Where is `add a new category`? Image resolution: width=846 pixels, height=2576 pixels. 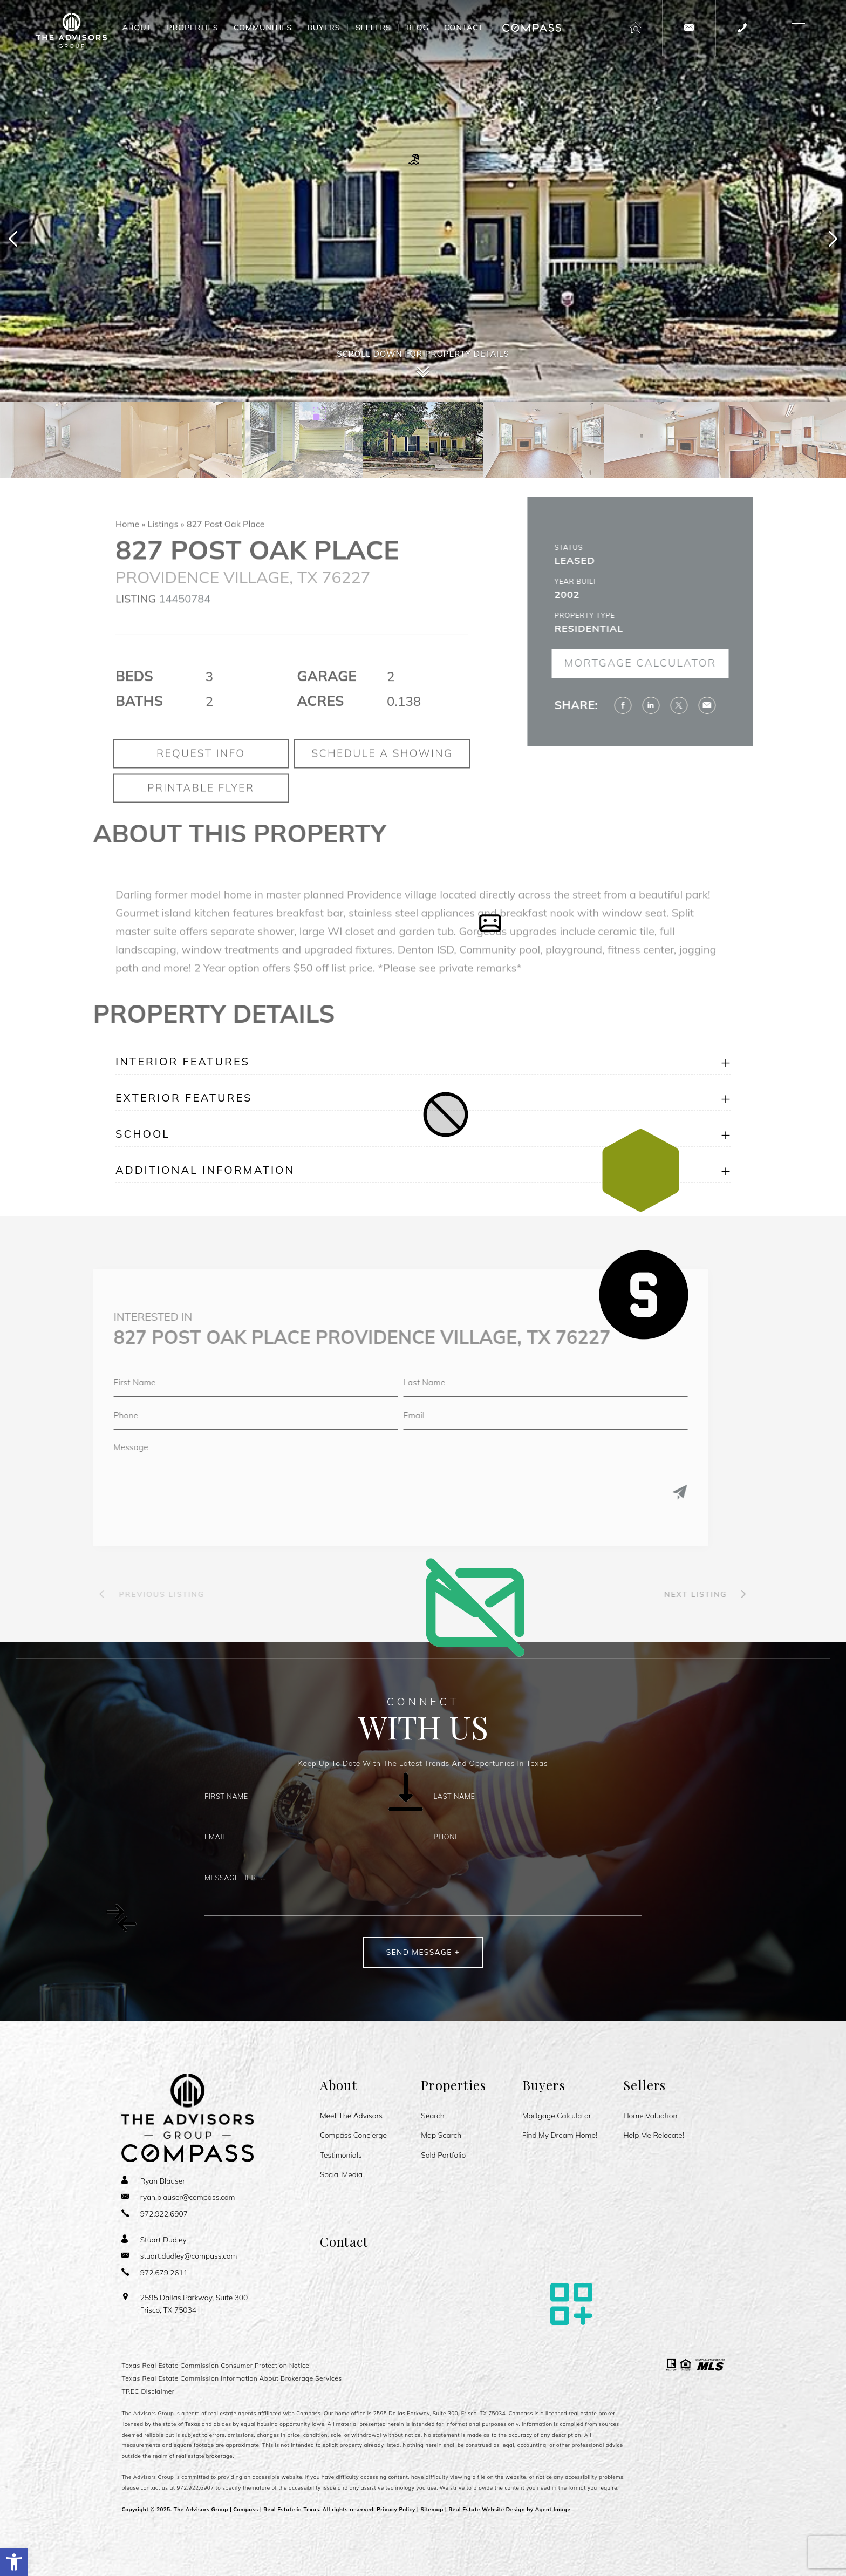
add a new category is located at coordinates (571, 2304).